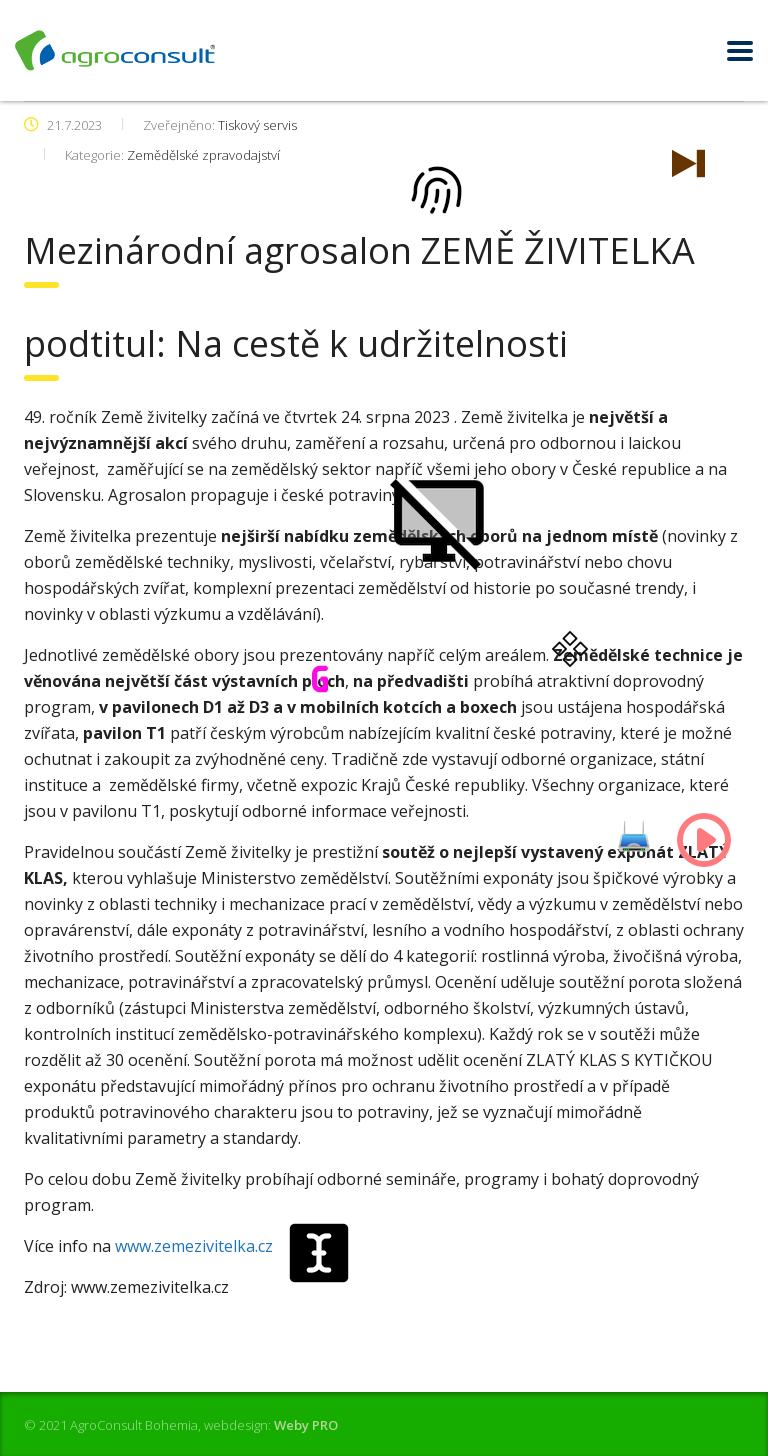  Describe the element at coordinates (570, 649) in the screenshot. I see `access quick actions or app grid` at that location.